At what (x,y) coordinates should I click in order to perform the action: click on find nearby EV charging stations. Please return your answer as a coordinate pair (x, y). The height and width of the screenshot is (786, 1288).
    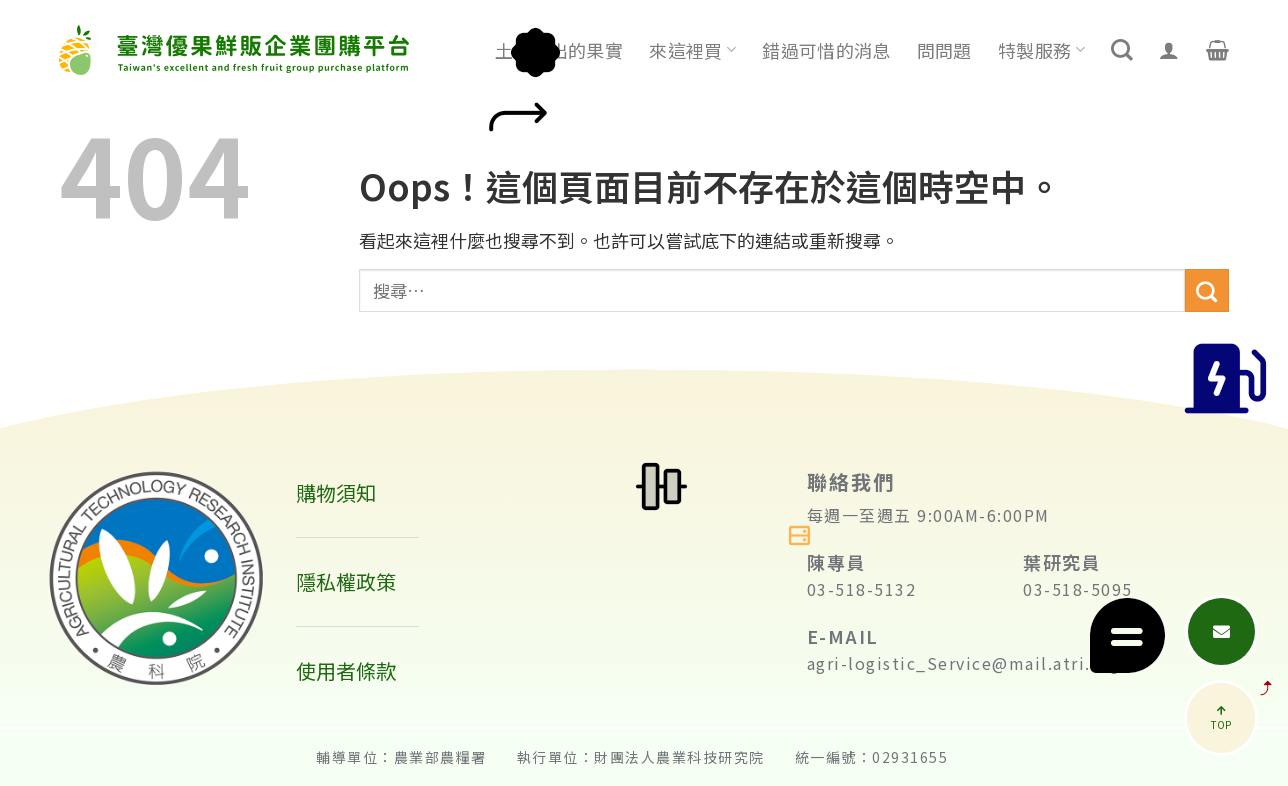
    Looking at the image, I should click on (1222, 378).